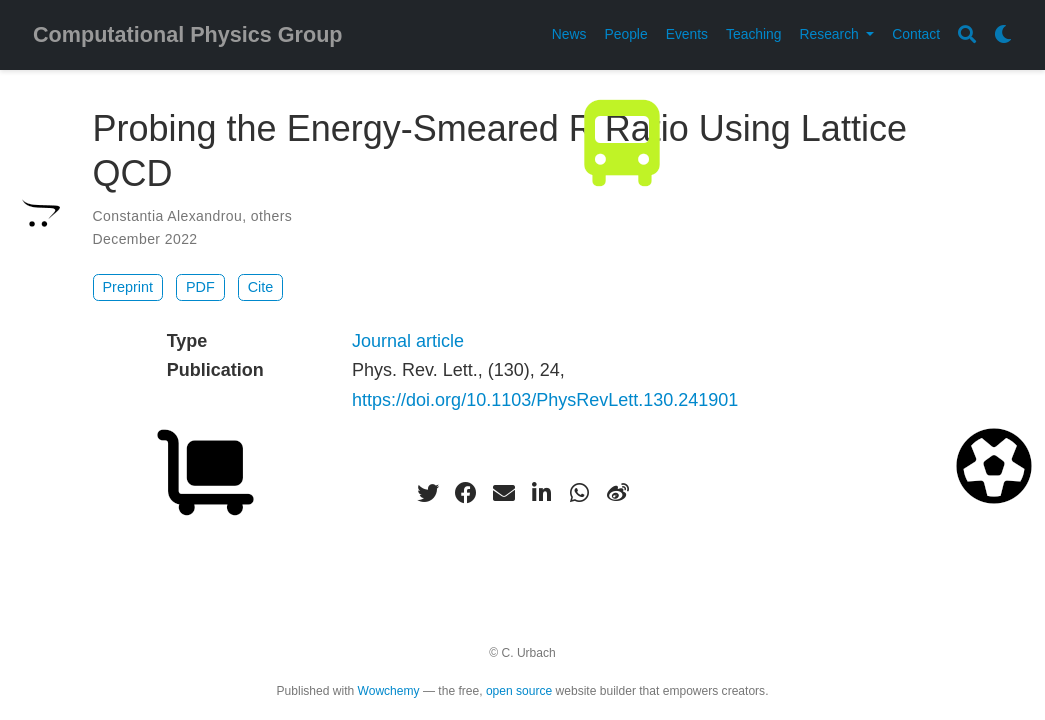 This screenshot has height=720, width=1045. What do you see at coordinates (622, 143) in the screenshot?
I see `view bus or public transit options` at bounding box center [622, 143].